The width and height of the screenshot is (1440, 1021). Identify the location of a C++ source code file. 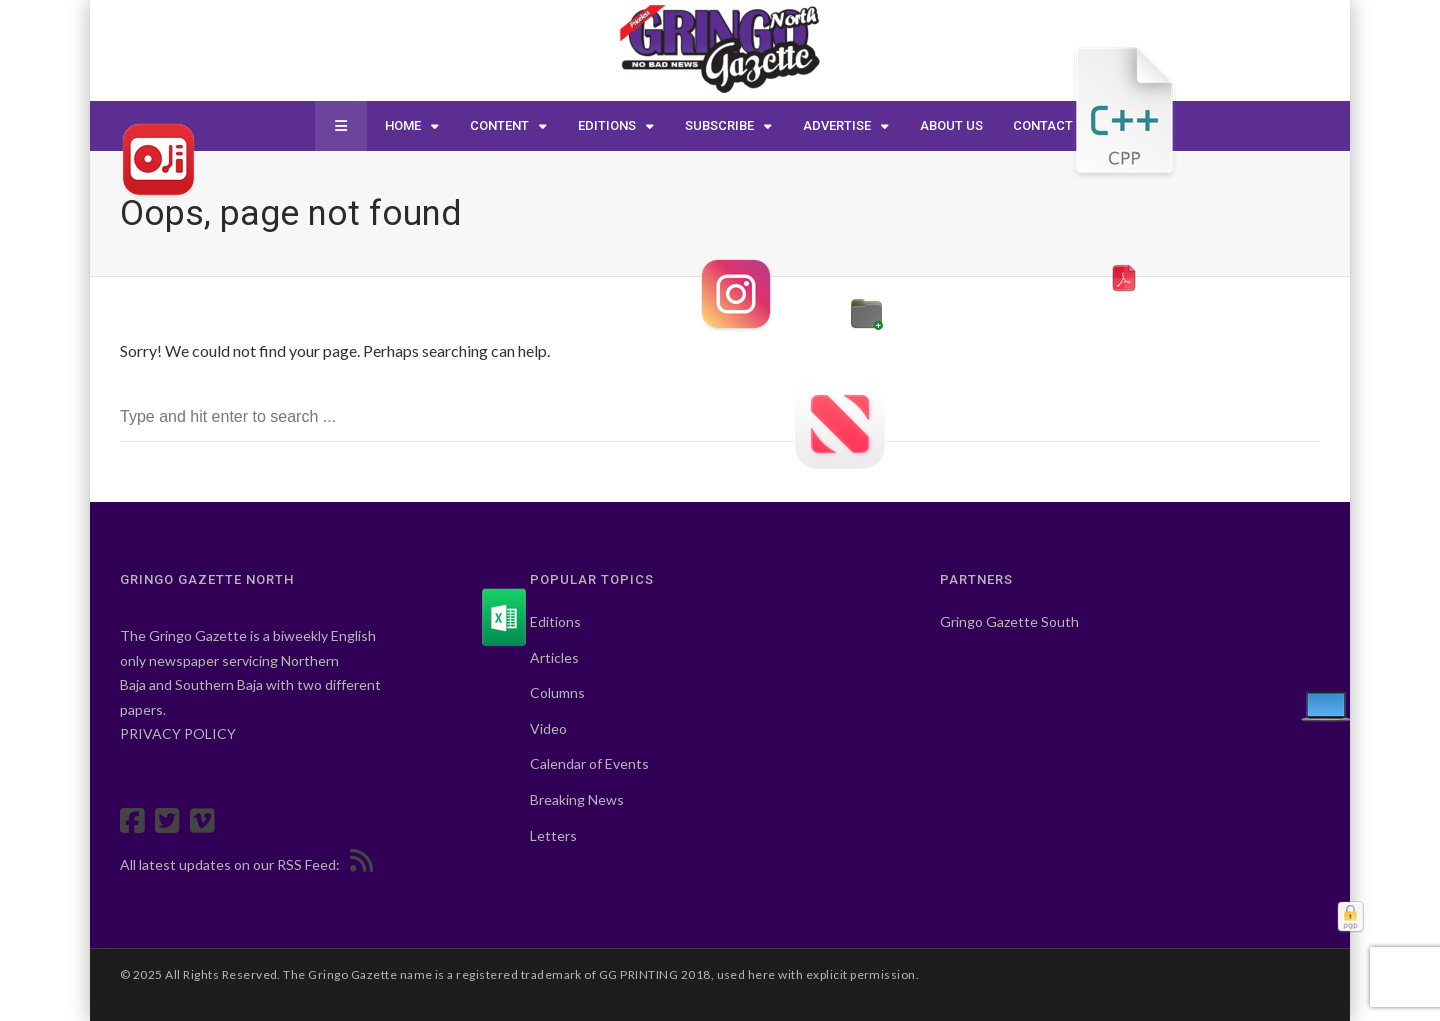
(1124, 112).